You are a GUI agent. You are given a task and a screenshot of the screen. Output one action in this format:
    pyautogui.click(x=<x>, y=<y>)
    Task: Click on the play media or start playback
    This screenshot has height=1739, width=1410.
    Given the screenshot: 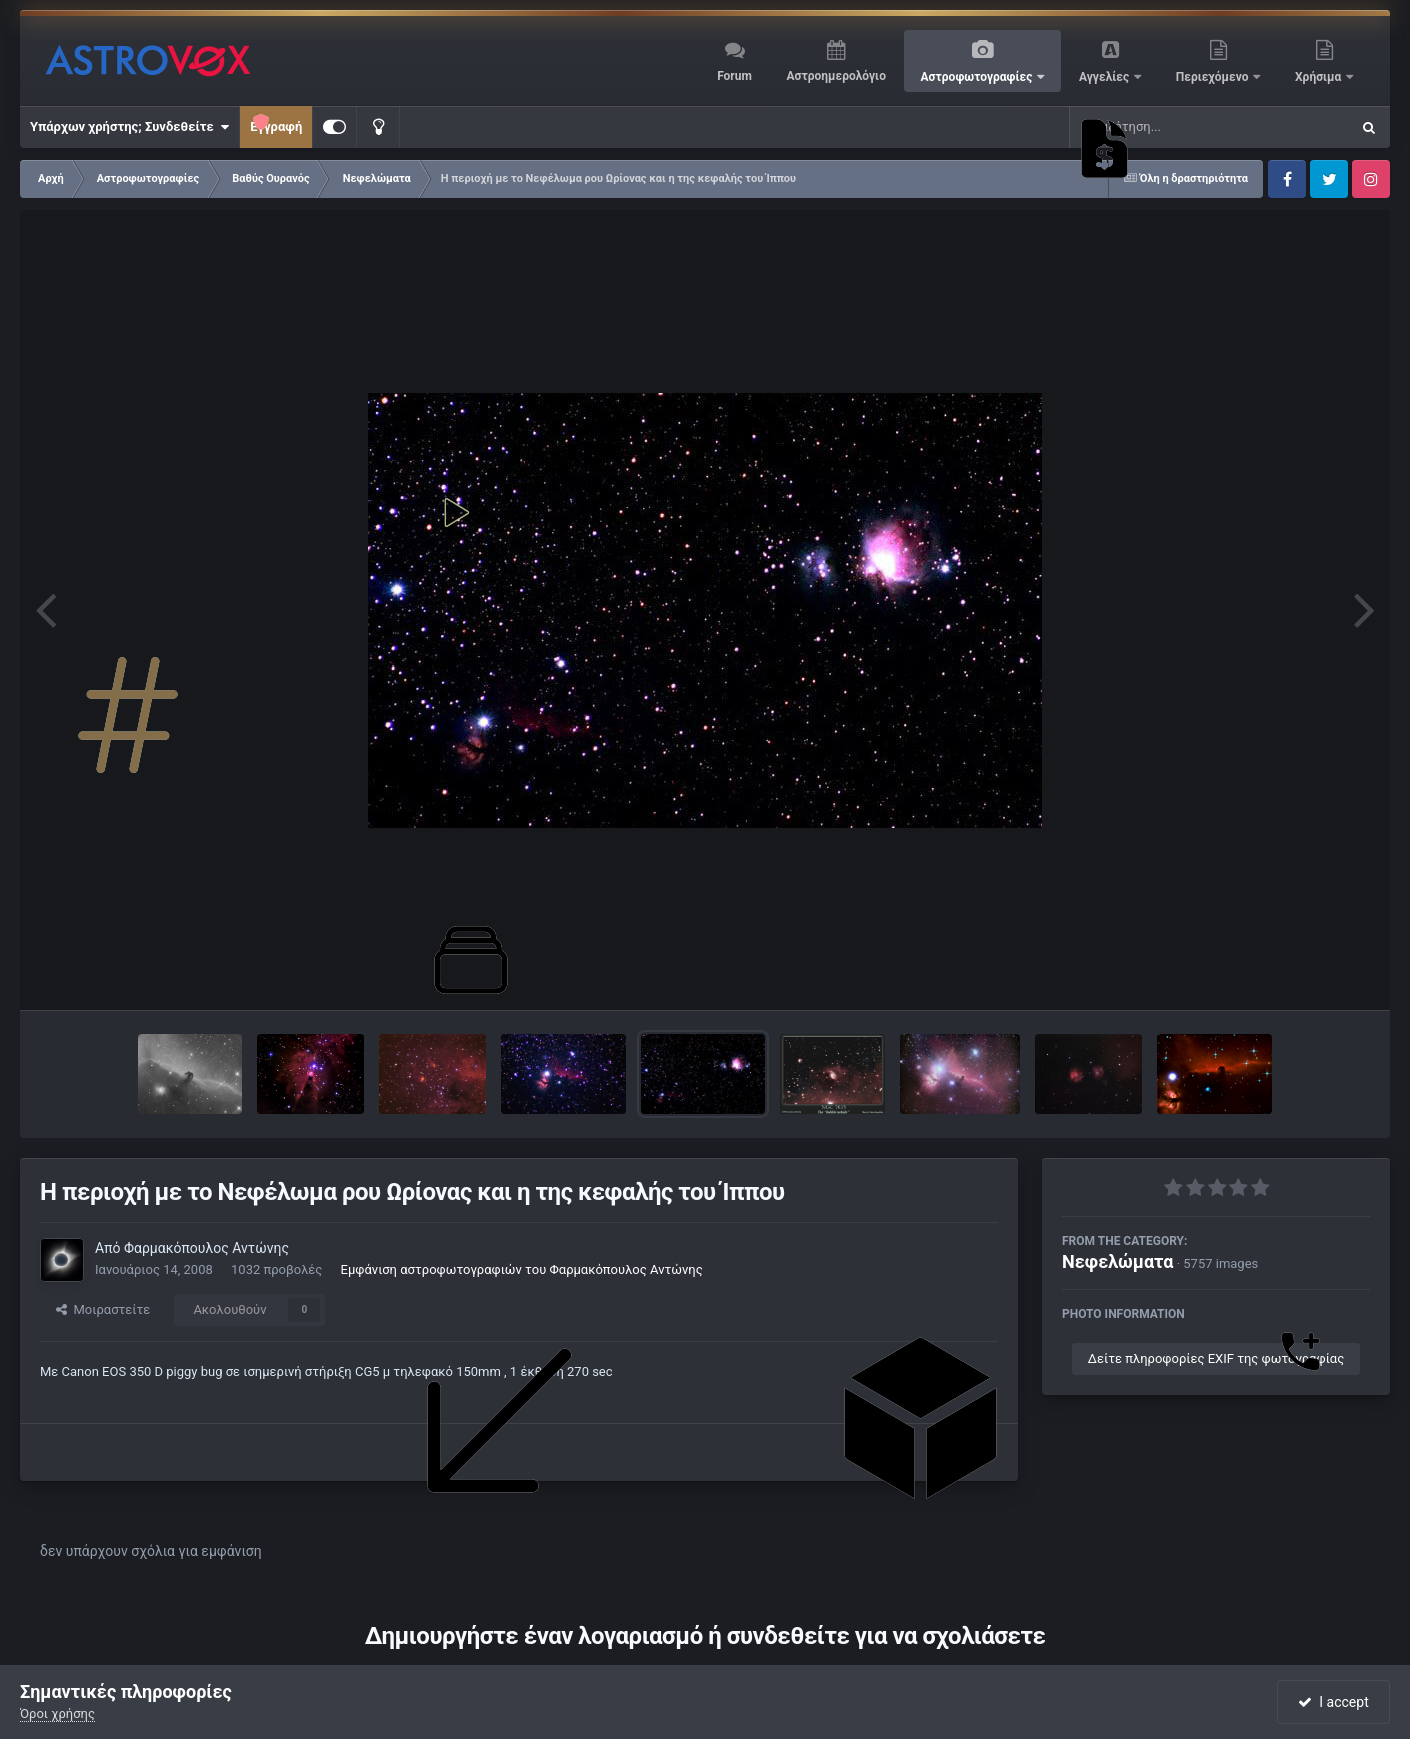 What is the action you would take?
    pyautogui.click(x=453, y=512)
    